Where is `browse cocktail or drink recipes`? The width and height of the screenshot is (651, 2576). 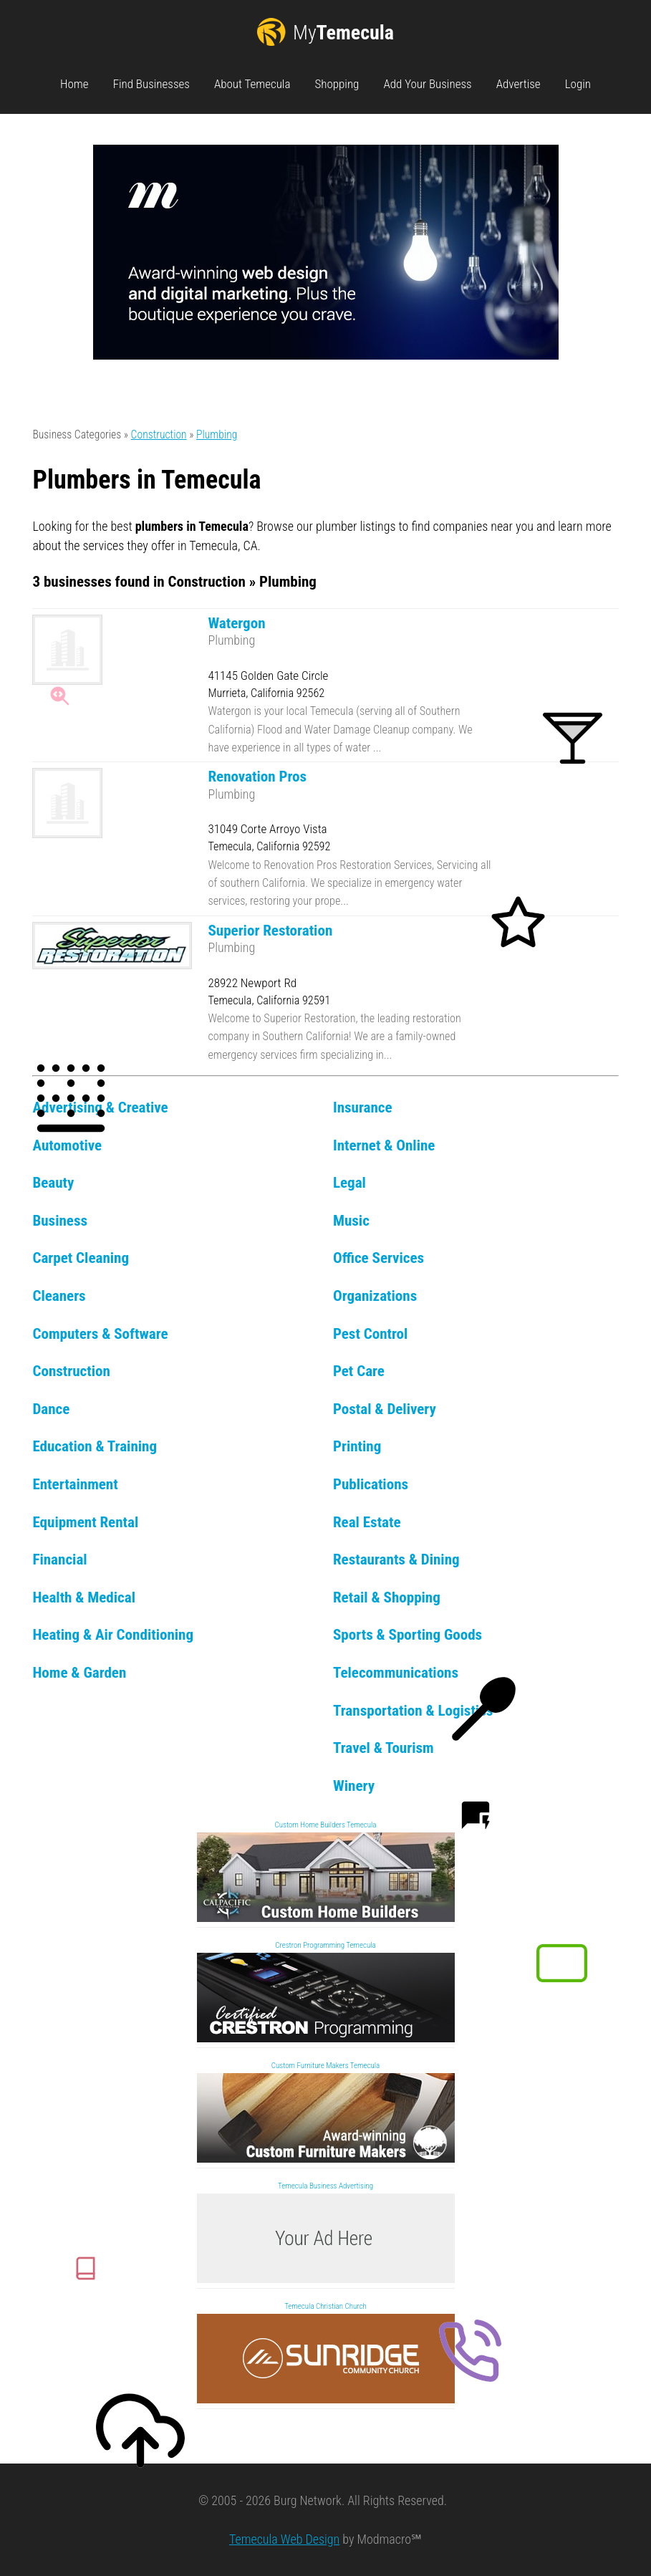 browse cocktail or drink recipes is located at coordinates (572, 738).